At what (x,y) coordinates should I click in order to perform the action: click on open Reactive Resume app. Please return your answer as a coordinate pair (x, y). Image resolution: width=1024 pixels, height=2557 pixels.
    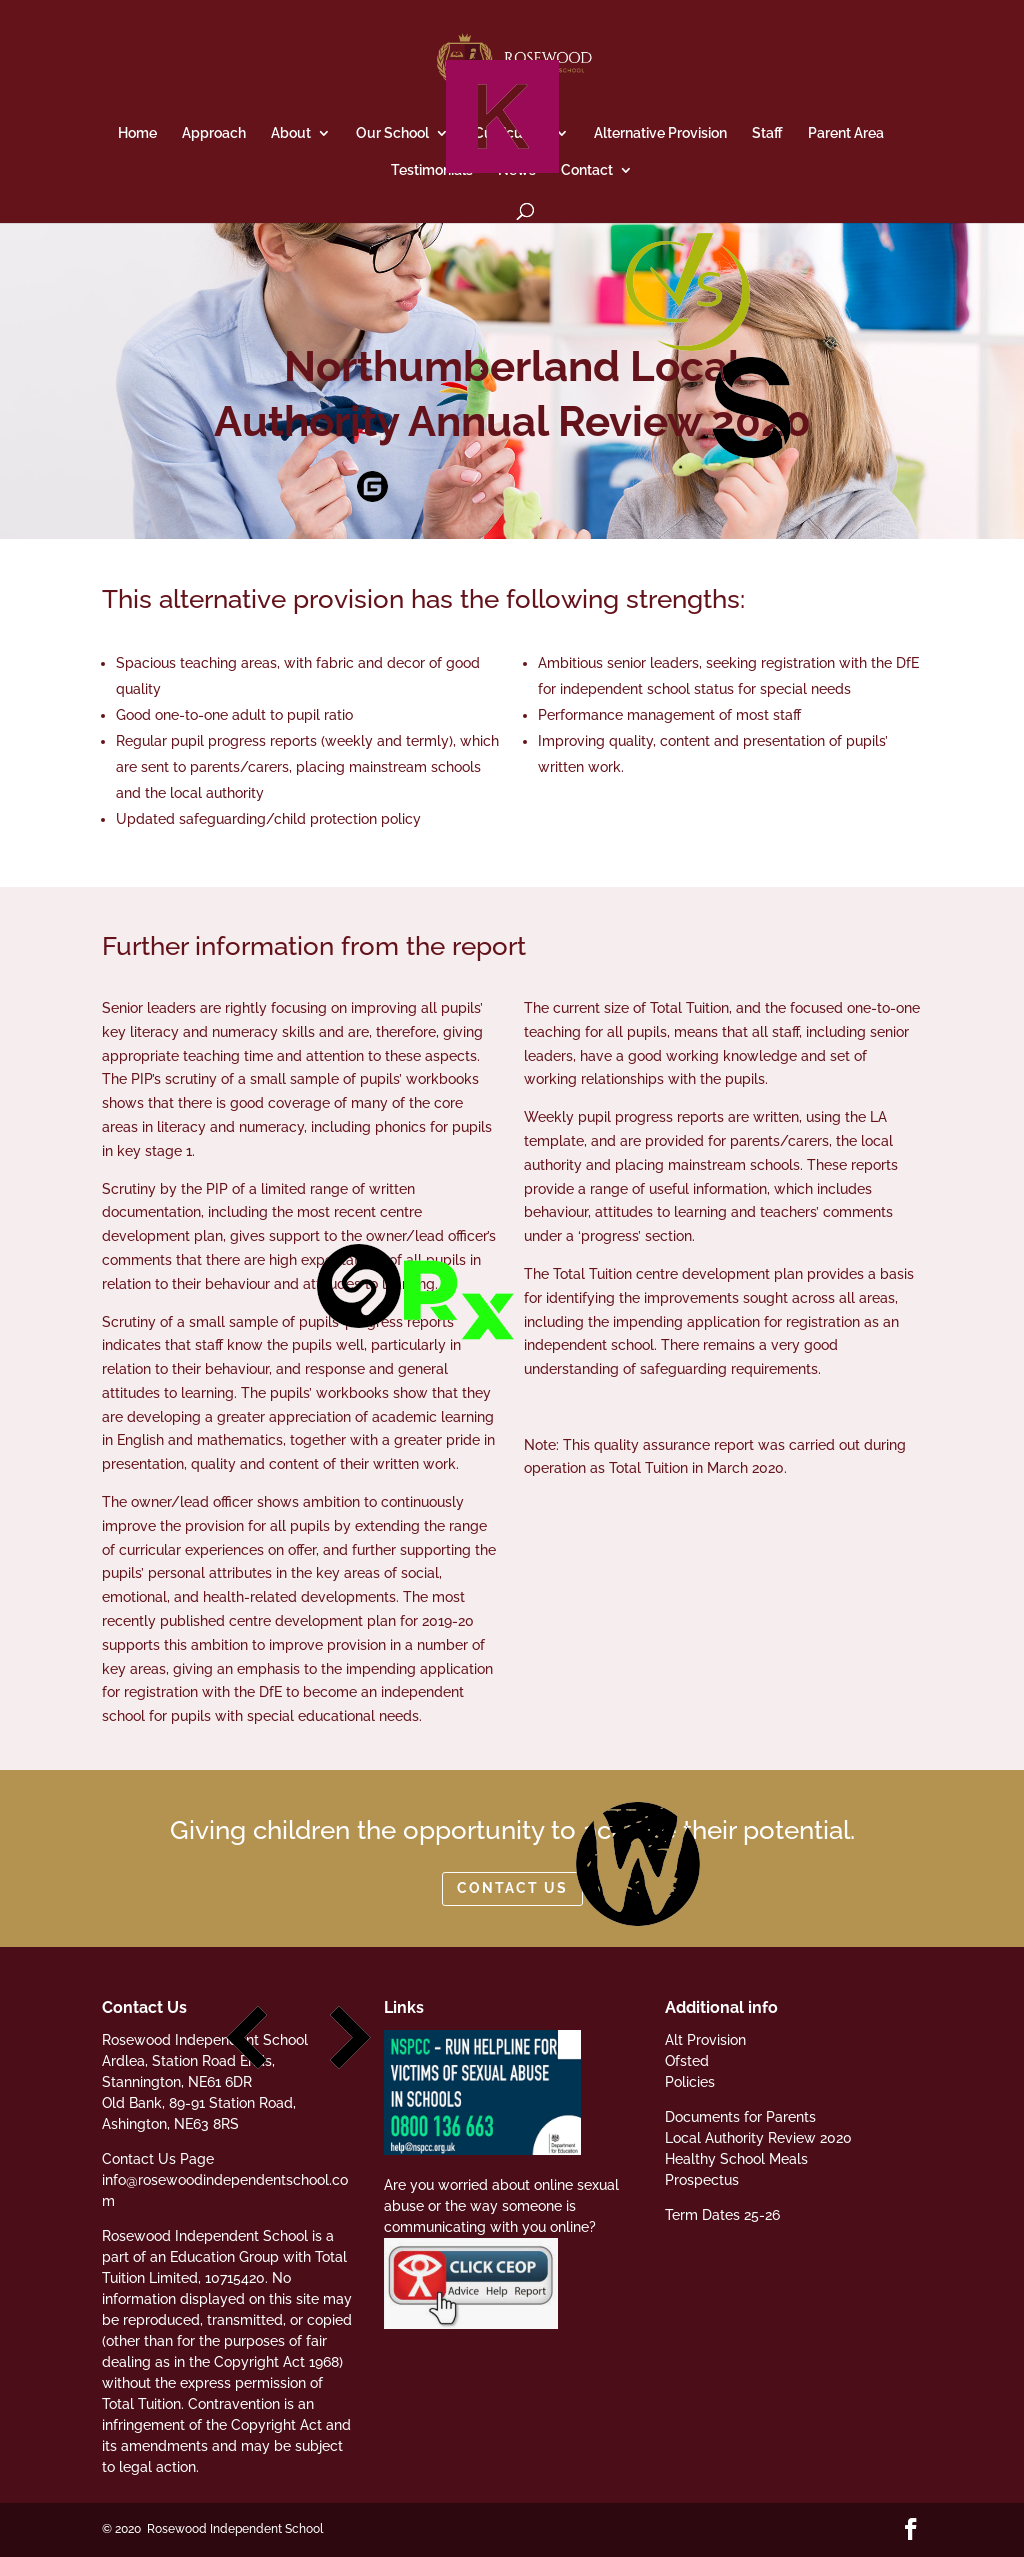
    Looking at the image, I should click on (459, 1300).